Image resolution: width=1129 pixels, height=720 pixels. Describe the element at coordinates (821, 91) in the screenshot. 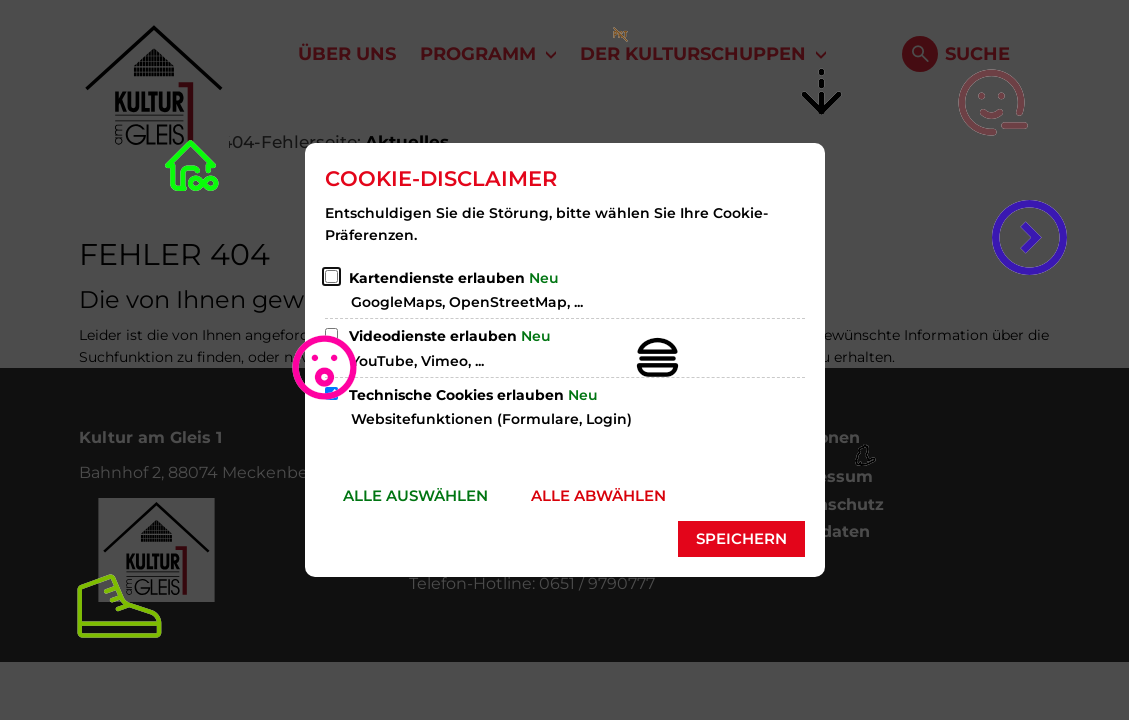

I see `download in progress` at that location.